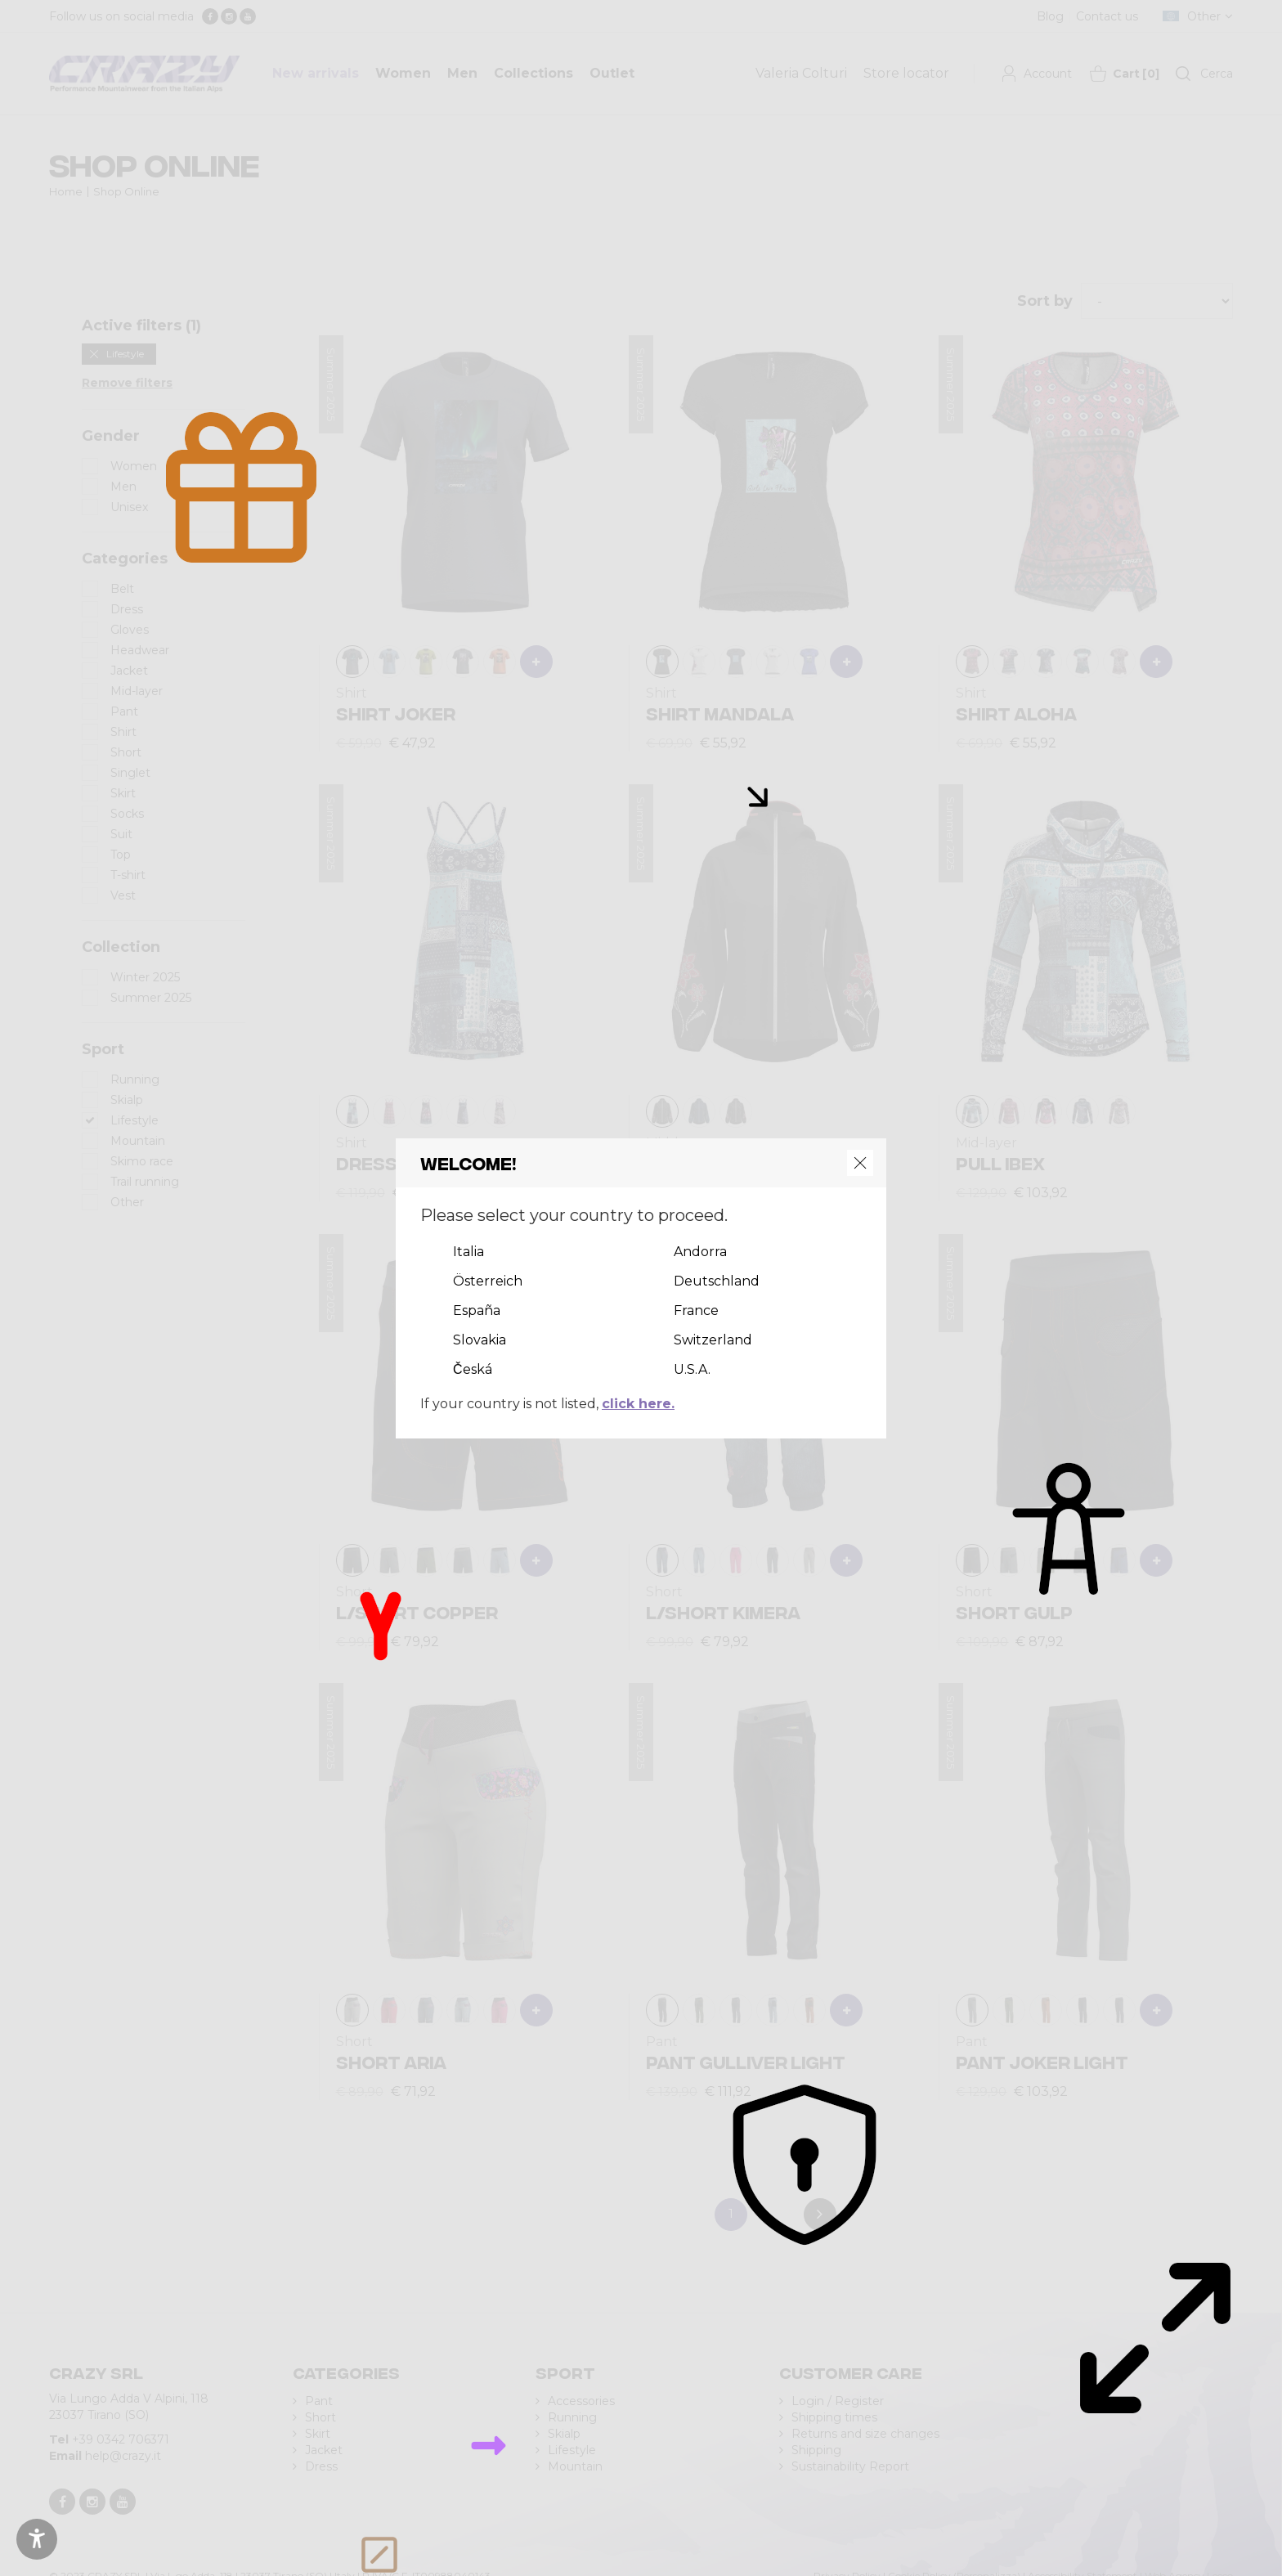  I want to click on indicates a file ignored in diff comparison, so click(379, 2555).